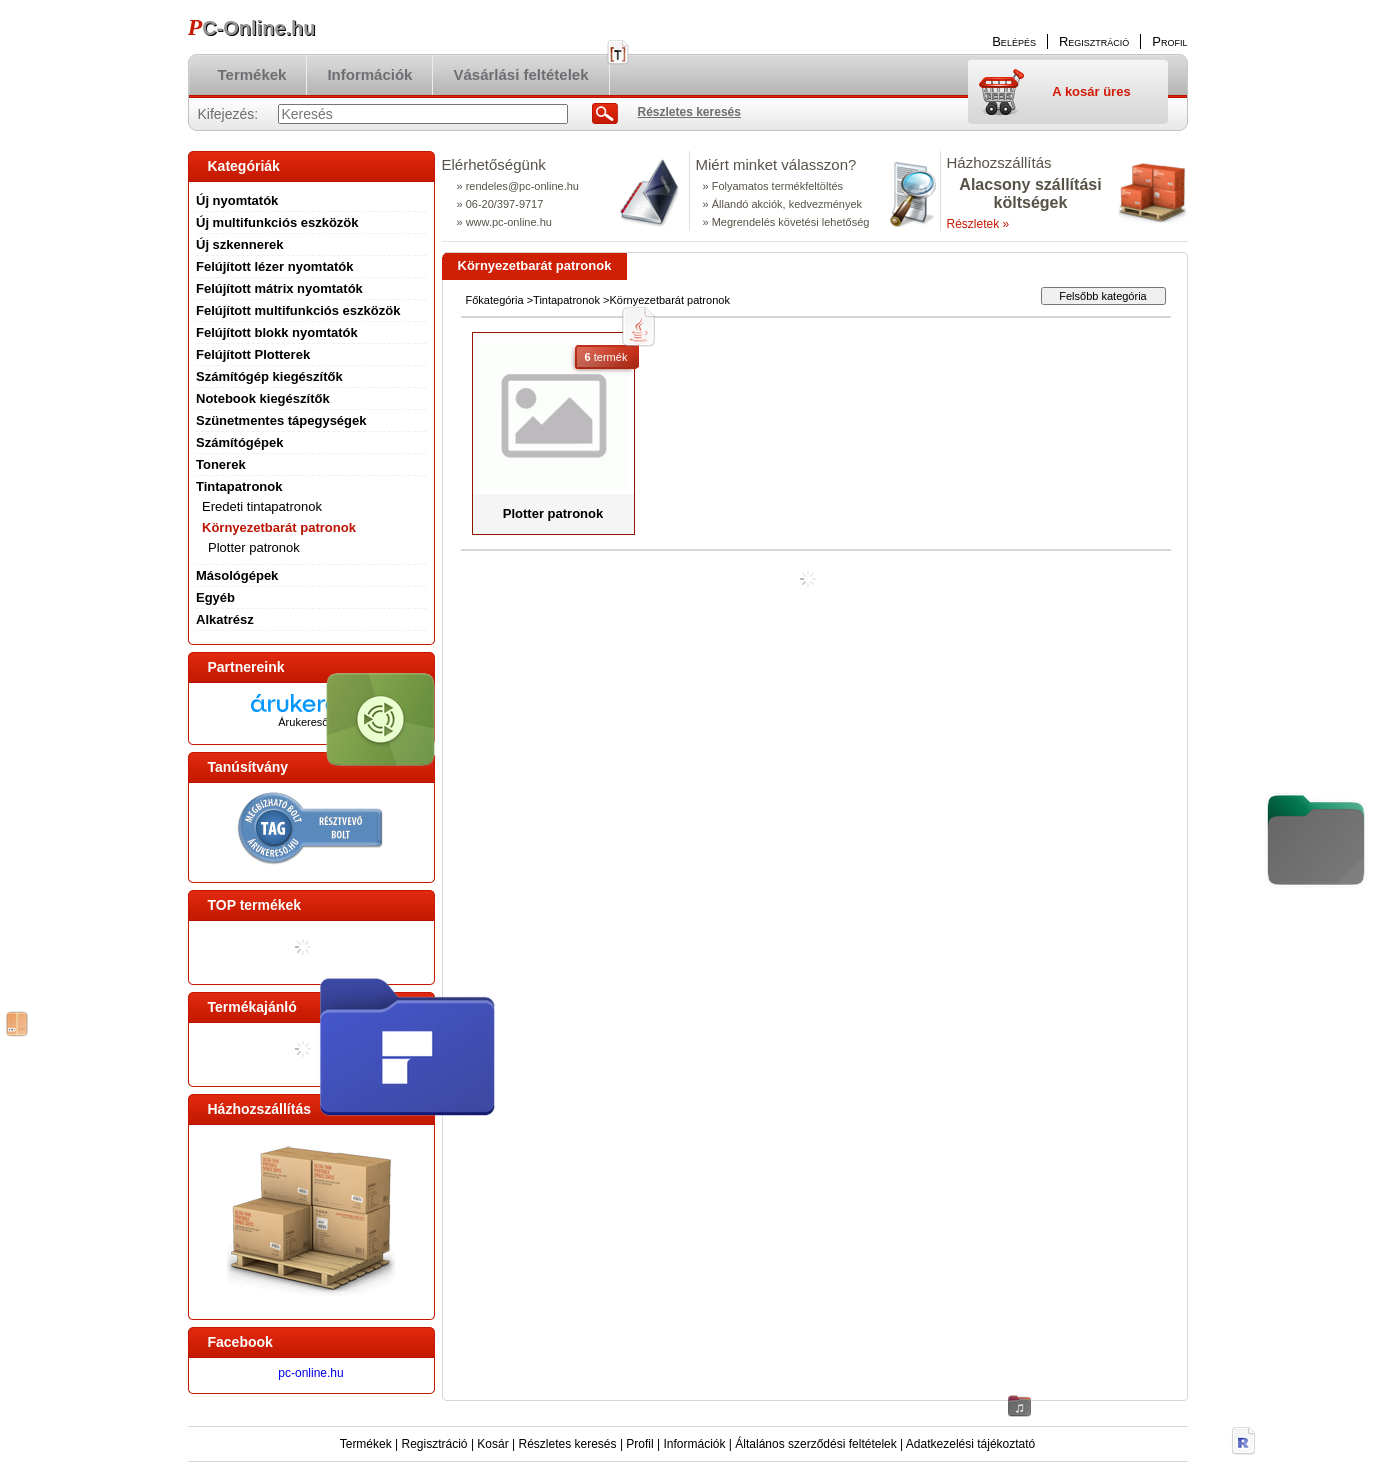 This screenshot has width=1375, height=1482. I want to click on compressed archive file type indicator, so click(17, 1024).